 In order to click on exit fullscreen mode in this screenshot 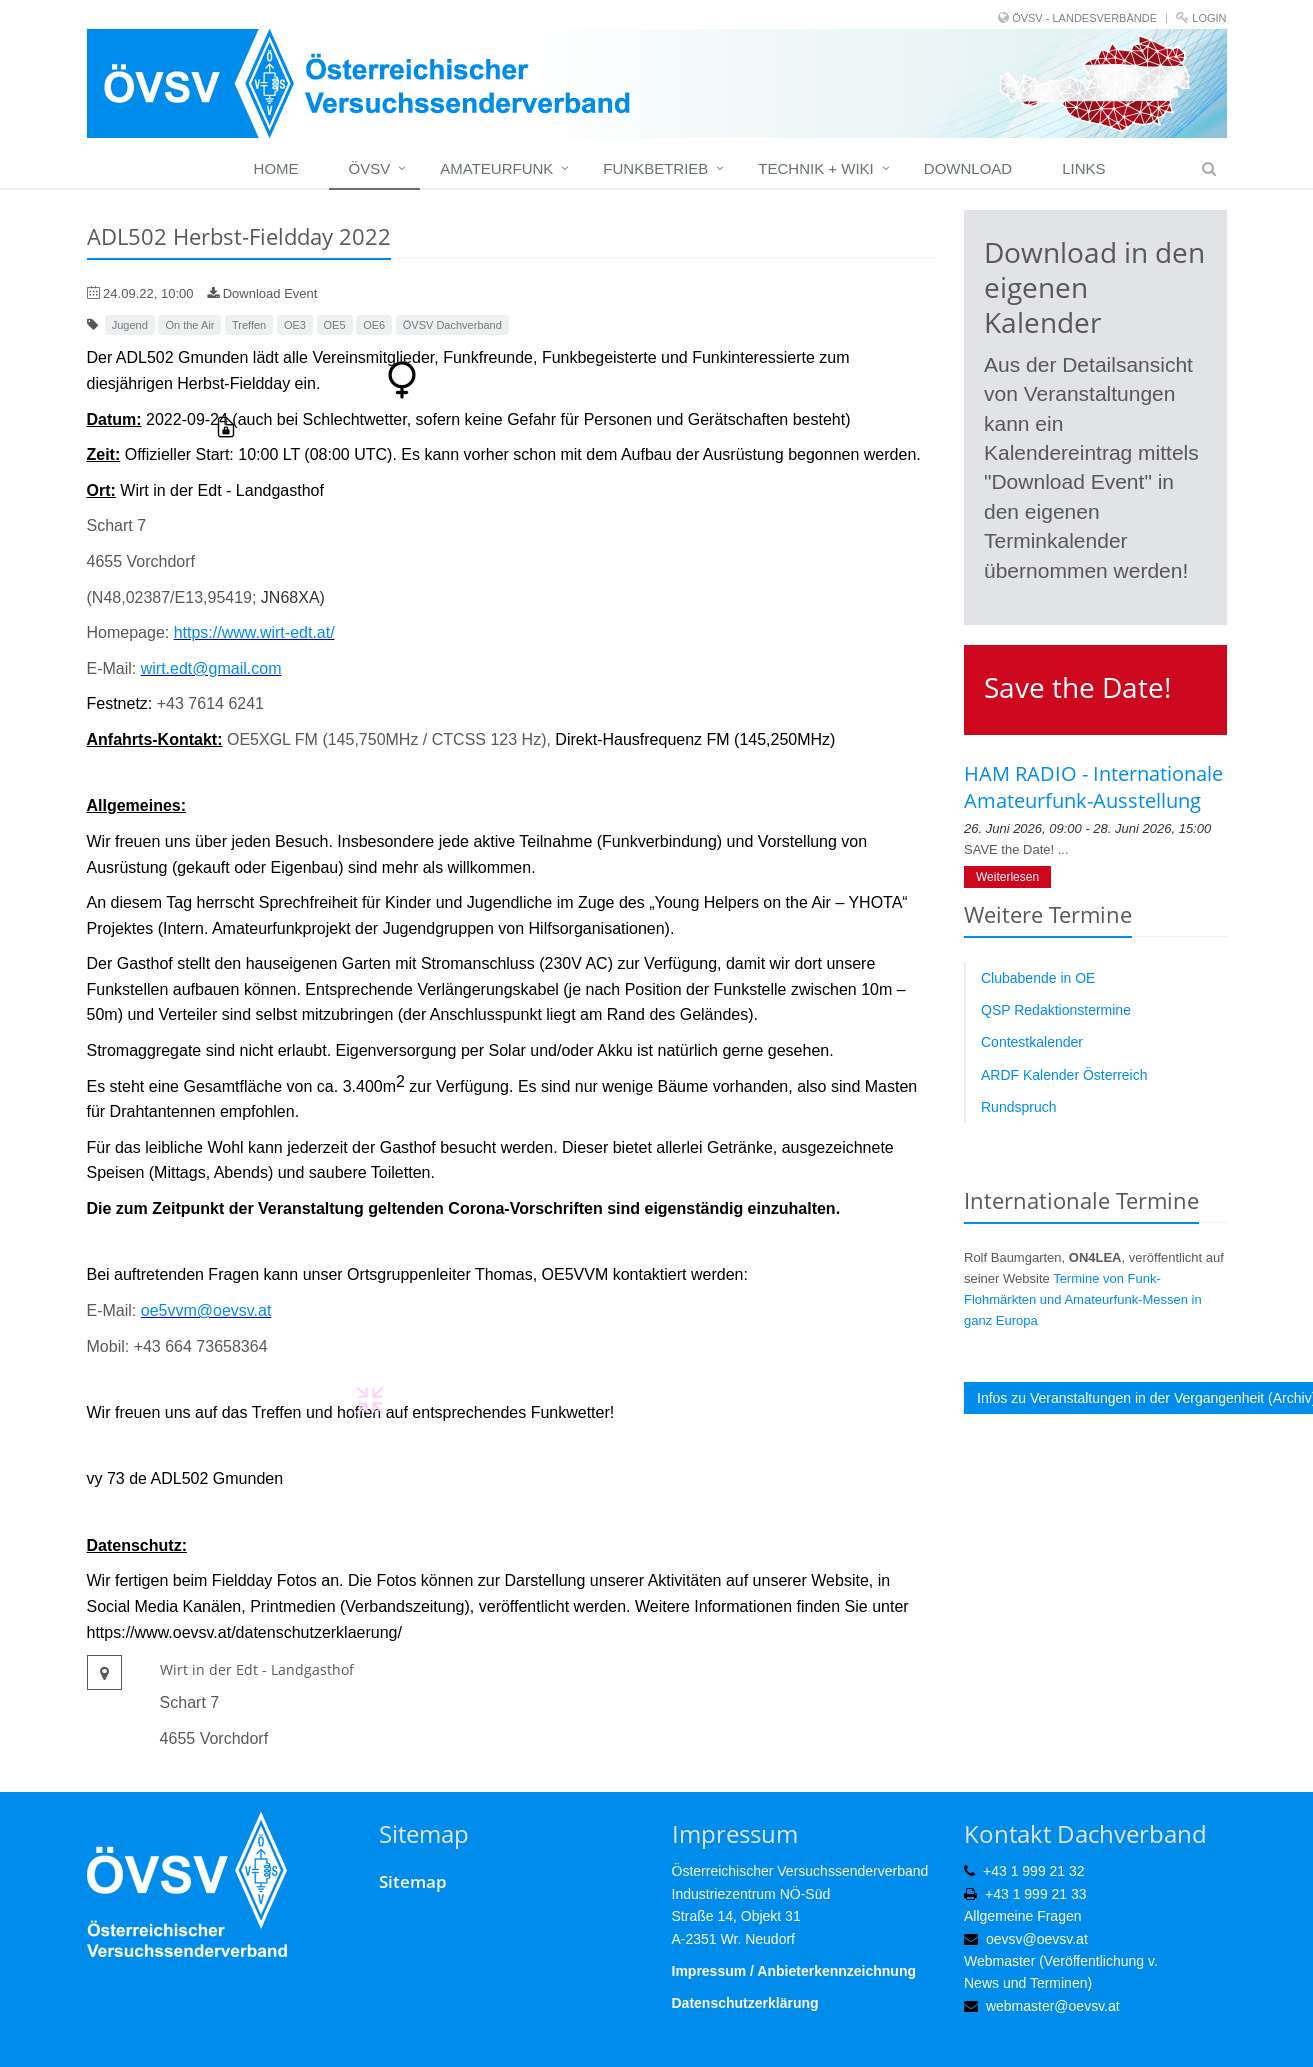, I will do `click(370, 1400)`.